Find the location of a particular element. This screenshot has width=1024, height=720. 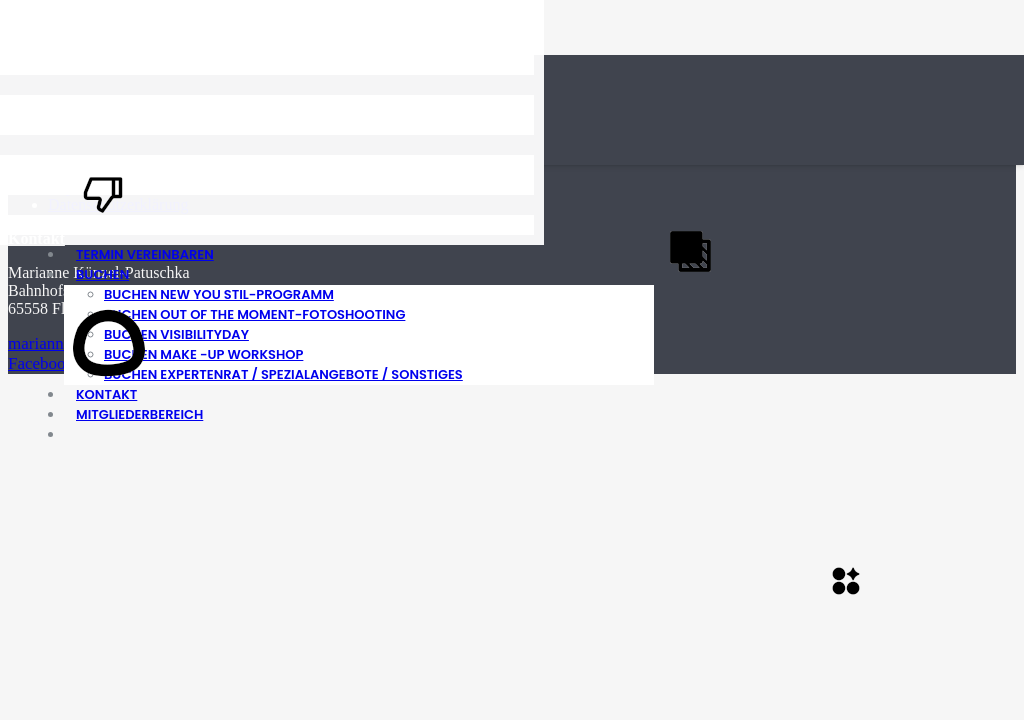

dislike or downvote content is located at coordinates (103, 193).